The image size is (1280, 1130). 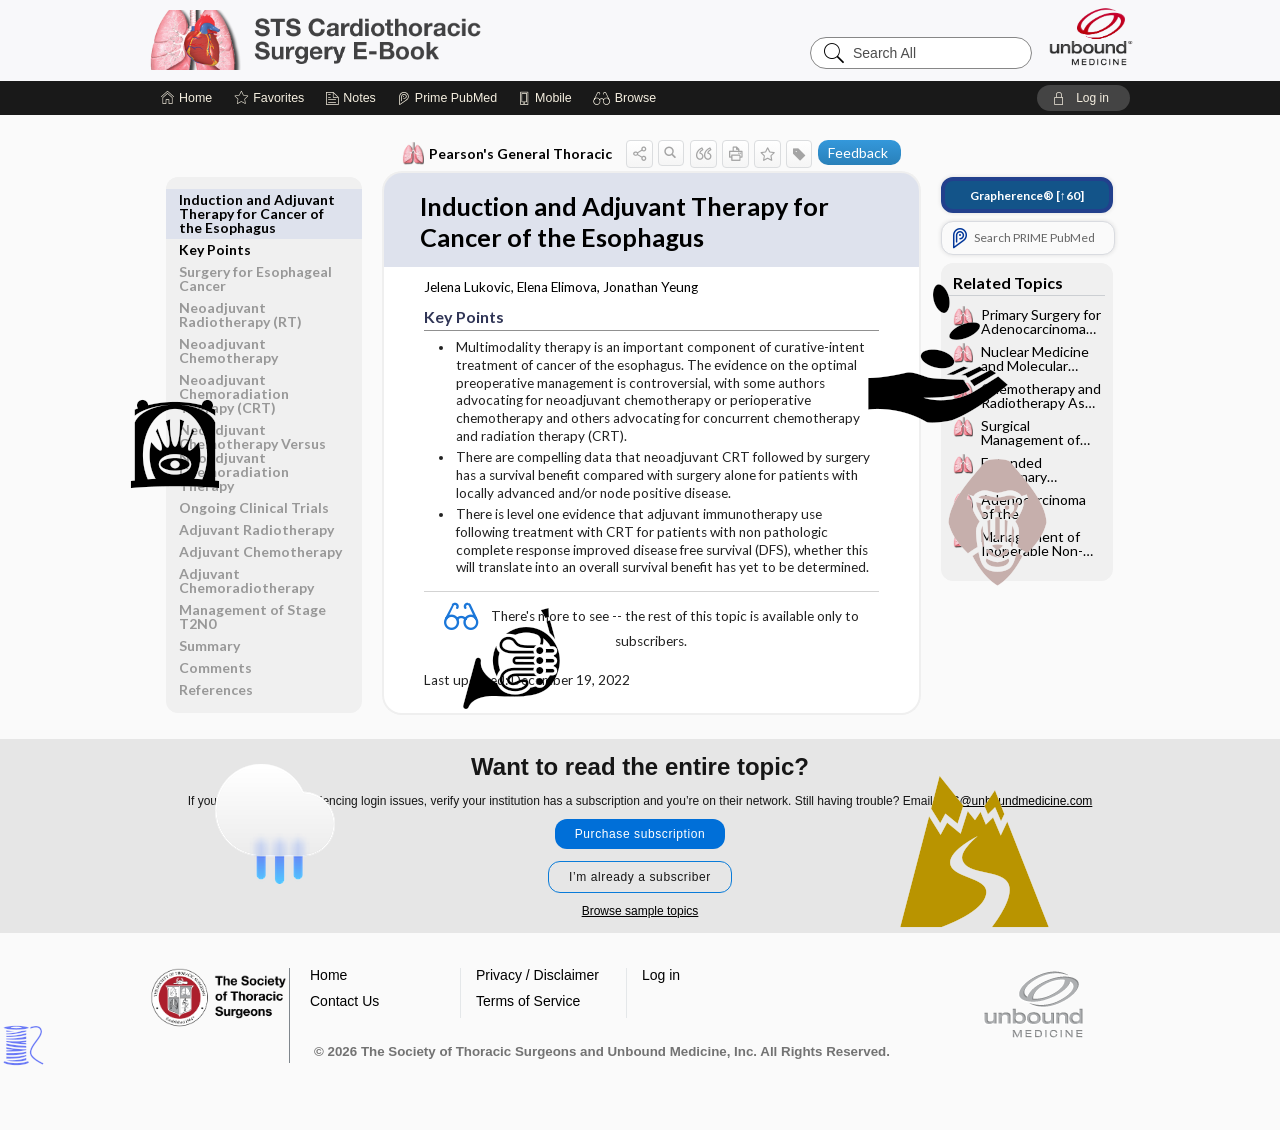 What do you see at coordinates (974, 851) in the screenshot?
I see `explore mountain trails or scenic routes` at bounding box center [974, 851].